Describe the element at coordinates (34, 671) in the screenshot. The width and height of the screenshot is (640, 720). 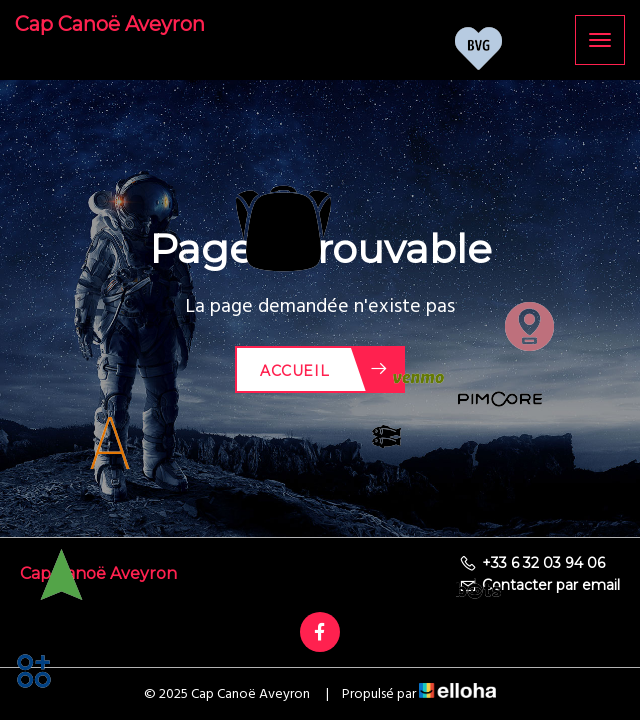
I see `add a new app to your collection` at that location.